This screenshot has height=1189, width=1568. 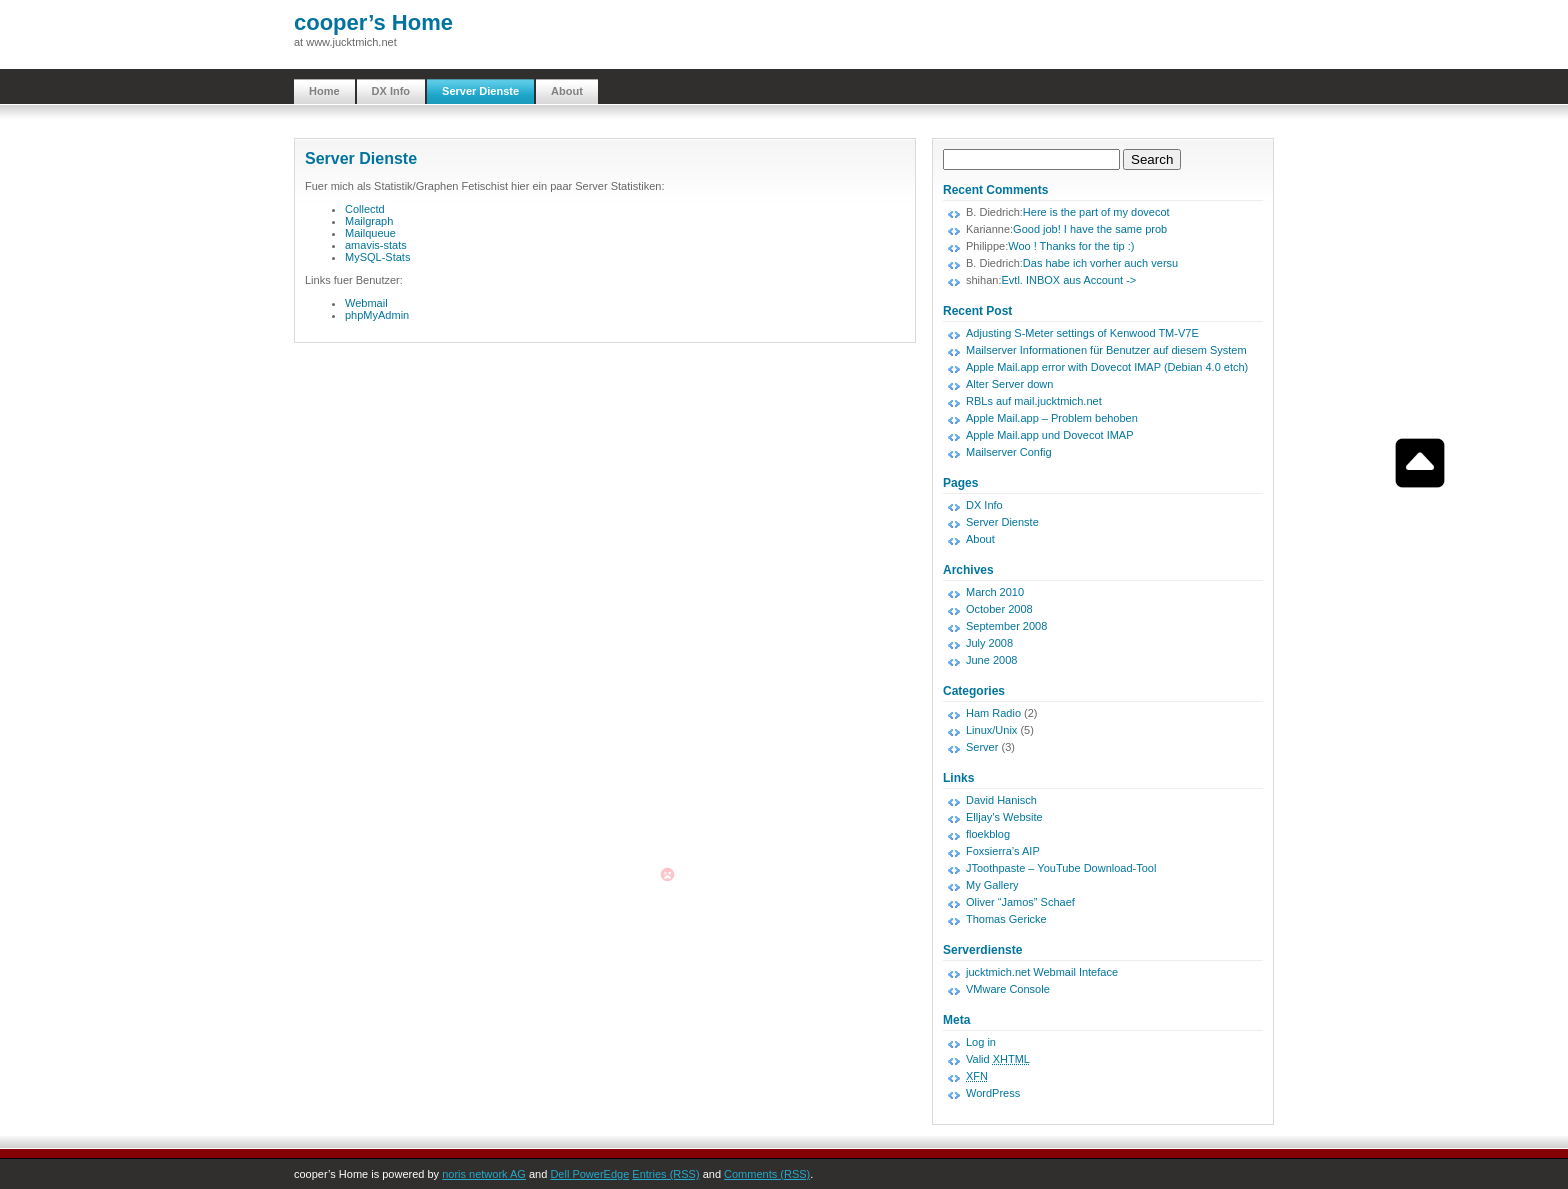 I want to click on expand content upward, so click(x=1420, y=463).